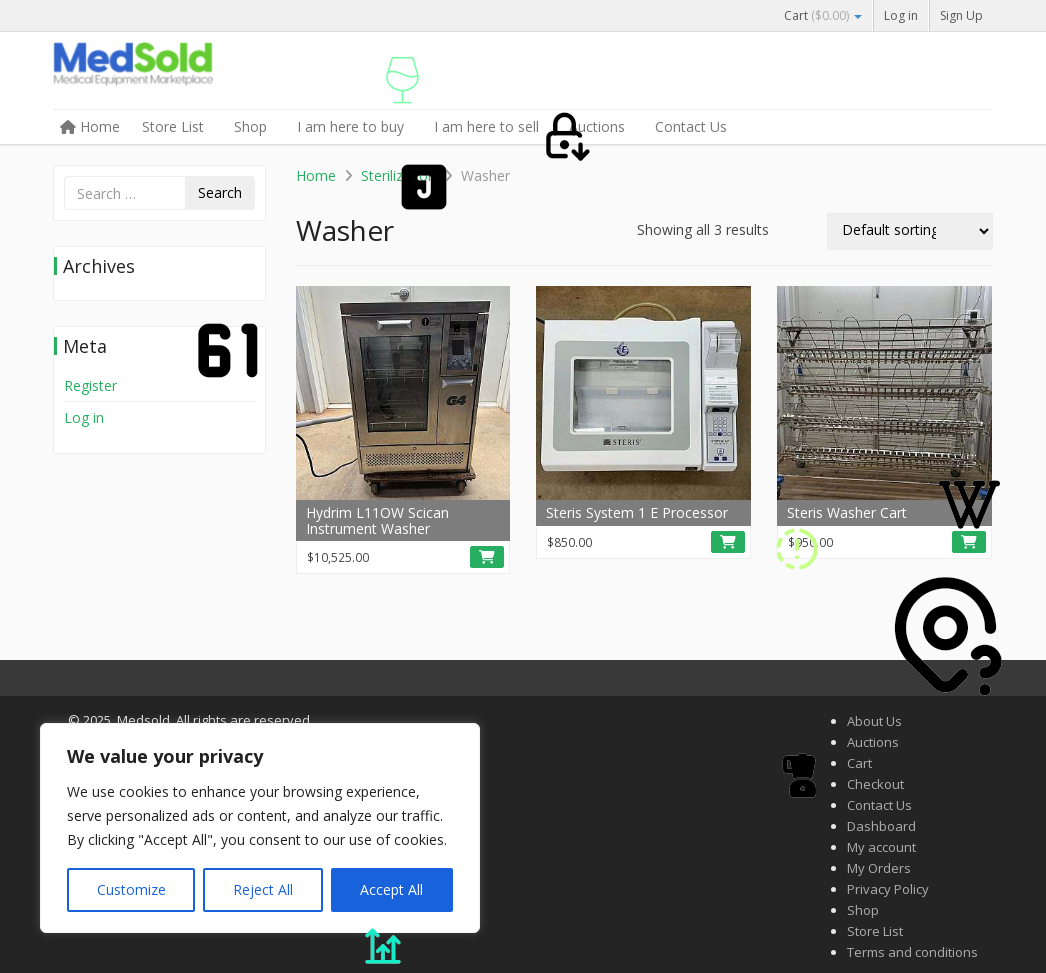 The width and height of the screenshot is (1046, 973). What do you see at coordinates (230, 350) in the screenshot?
I see `displays the number 61 as a badge or counter` at bounding box center [230, 350].